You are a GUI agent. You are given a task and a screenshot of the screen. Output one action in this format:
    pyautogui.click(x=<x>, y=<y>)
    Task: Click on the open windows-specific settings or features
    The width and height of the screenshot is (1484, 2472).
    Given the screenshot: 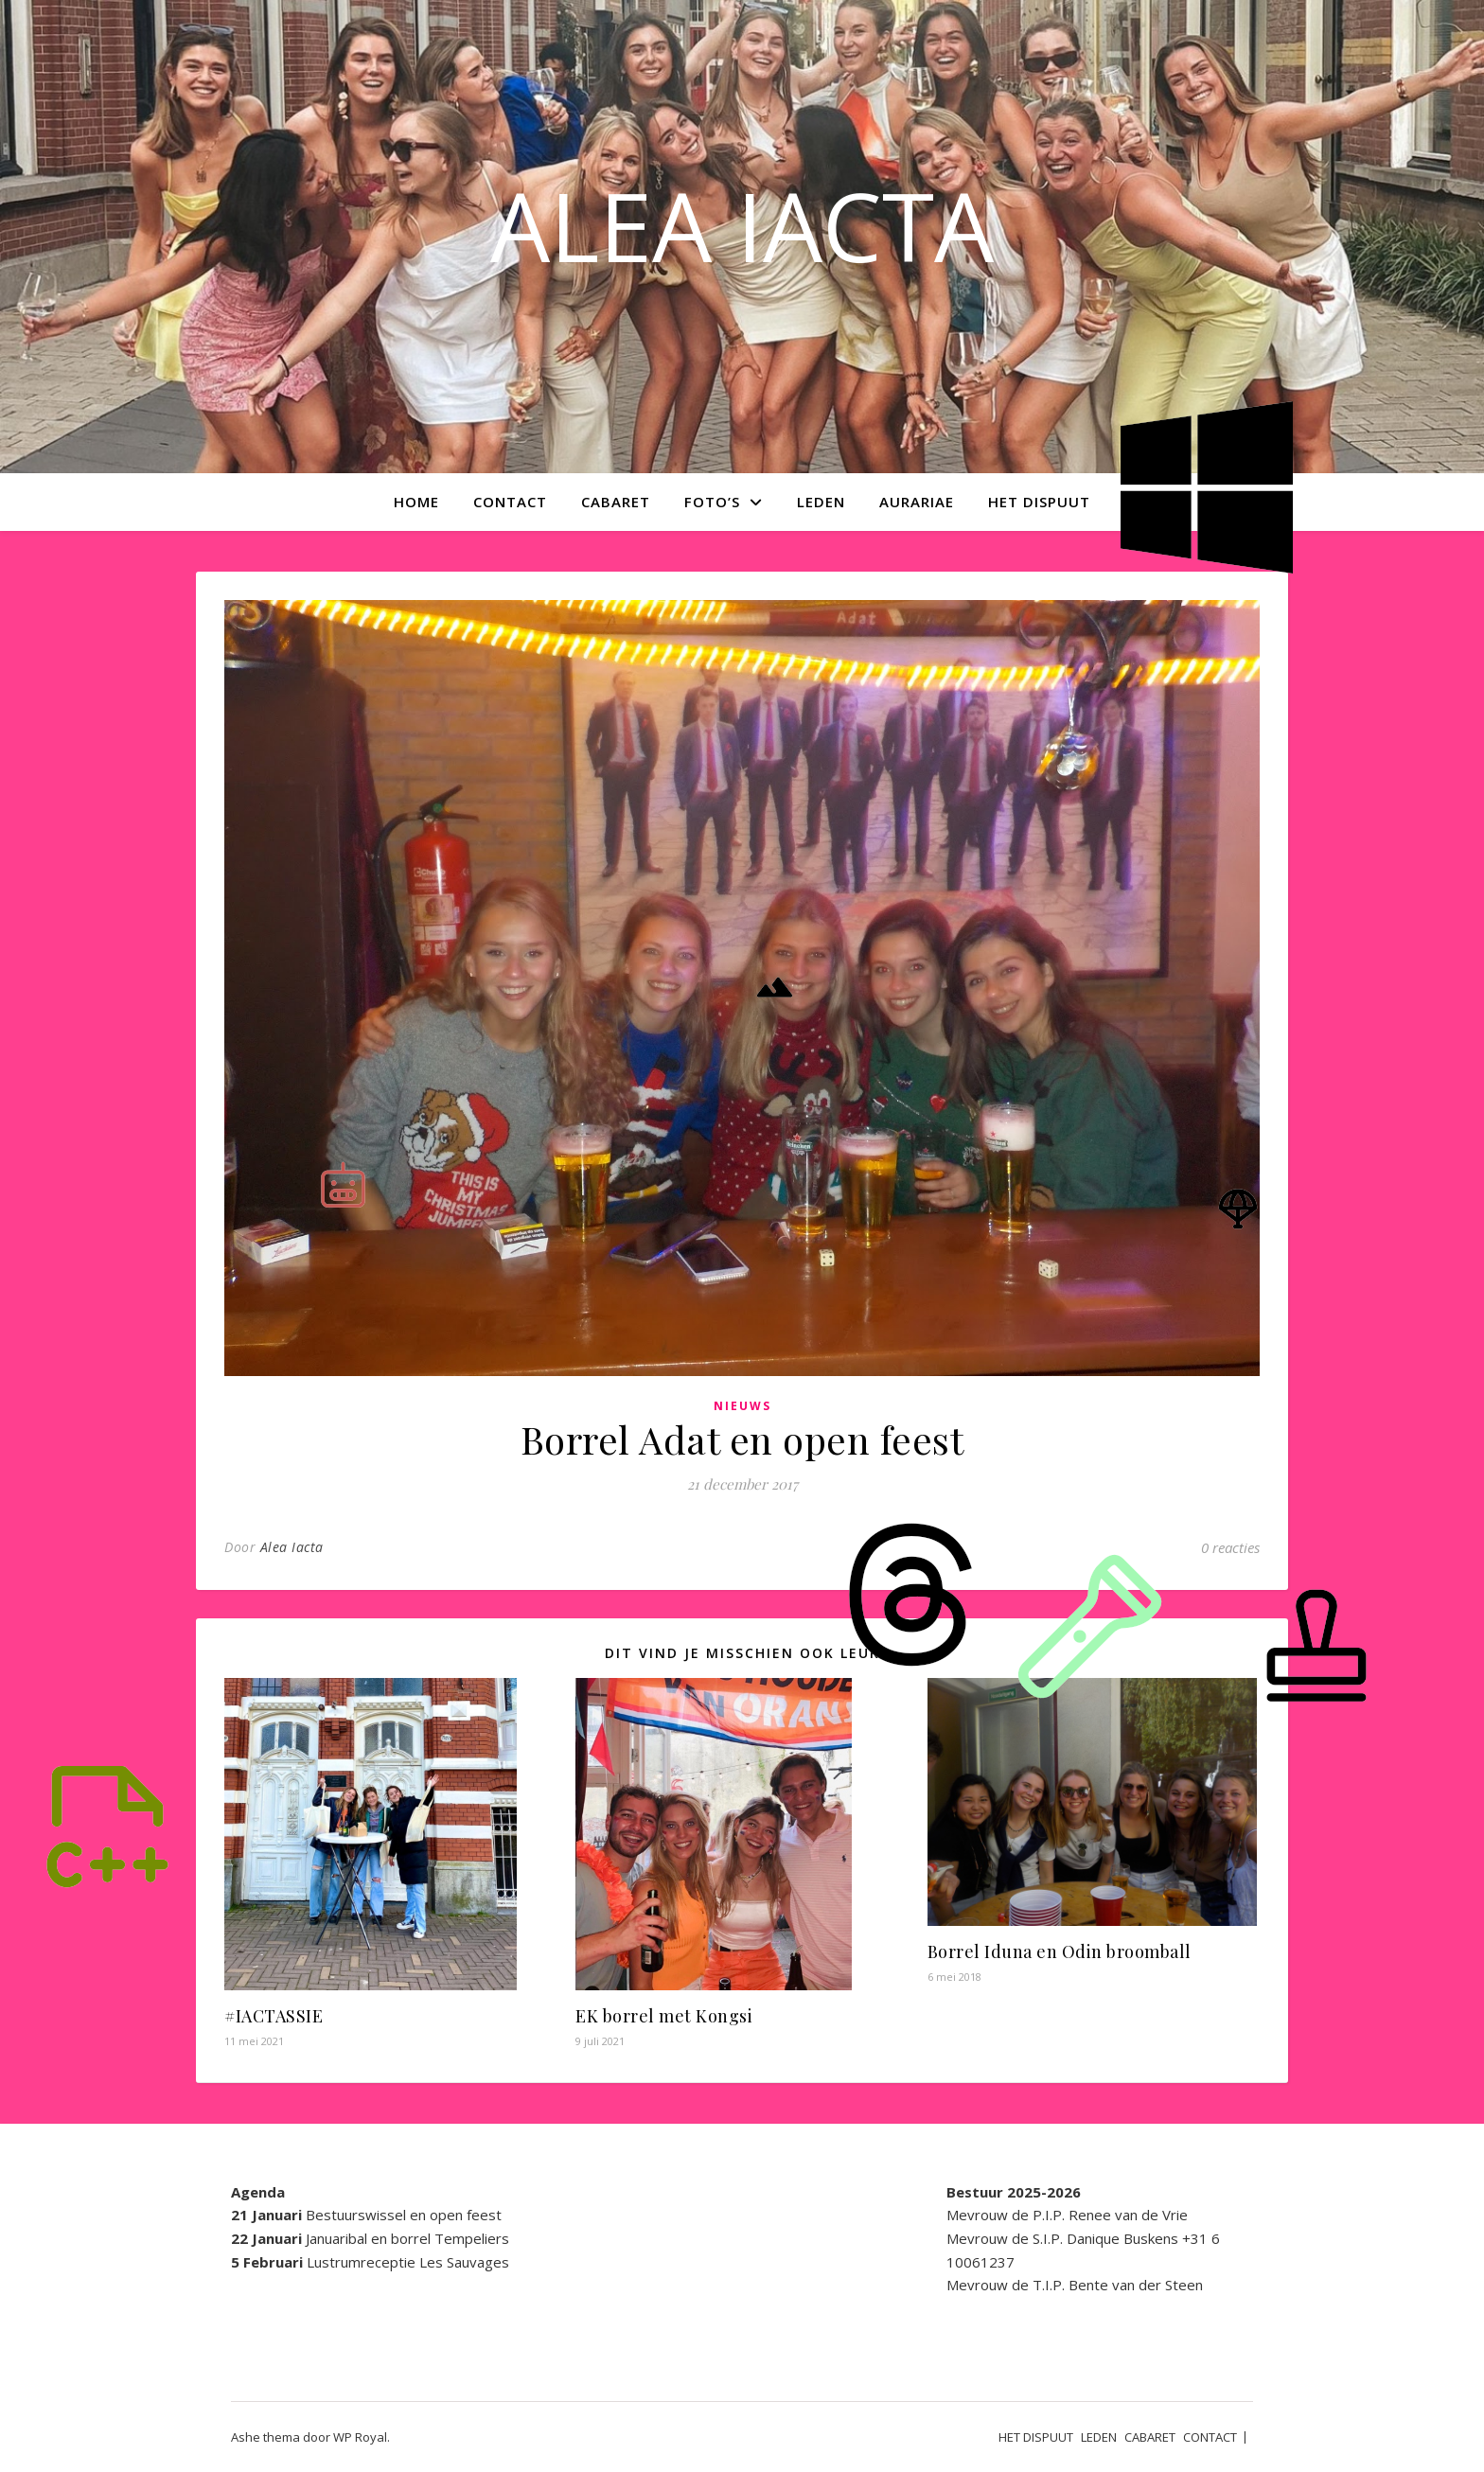 What is the action you would take?
    pyautogui.click(x=1207, y=487)
    